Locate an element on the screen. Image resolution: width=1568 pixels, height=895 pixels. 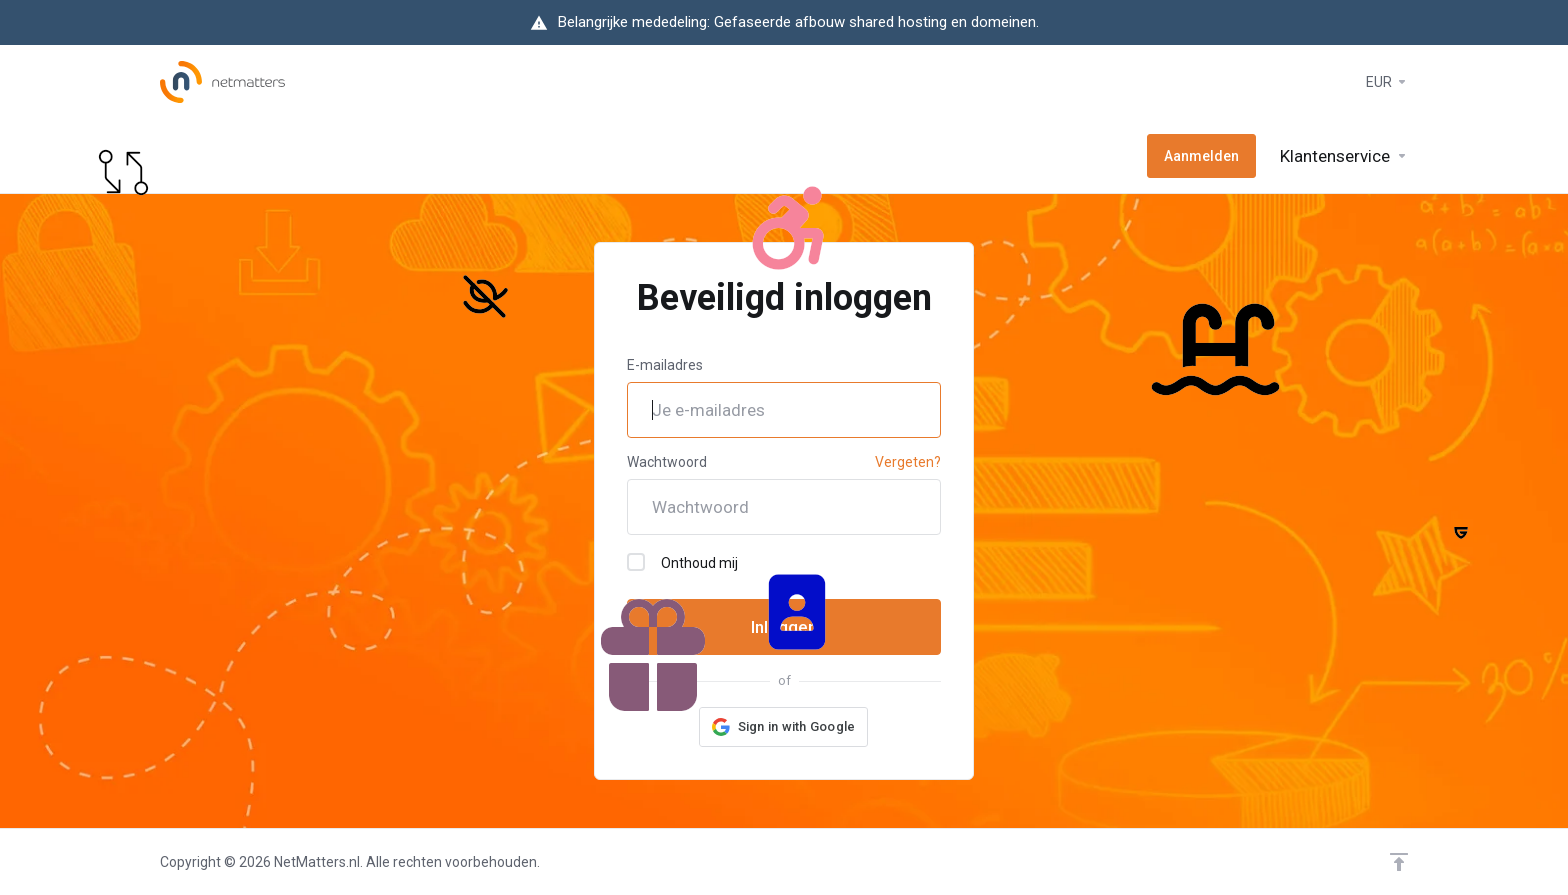
indicates wheelchair accessible route or facility is located at coordinates (789, 228).